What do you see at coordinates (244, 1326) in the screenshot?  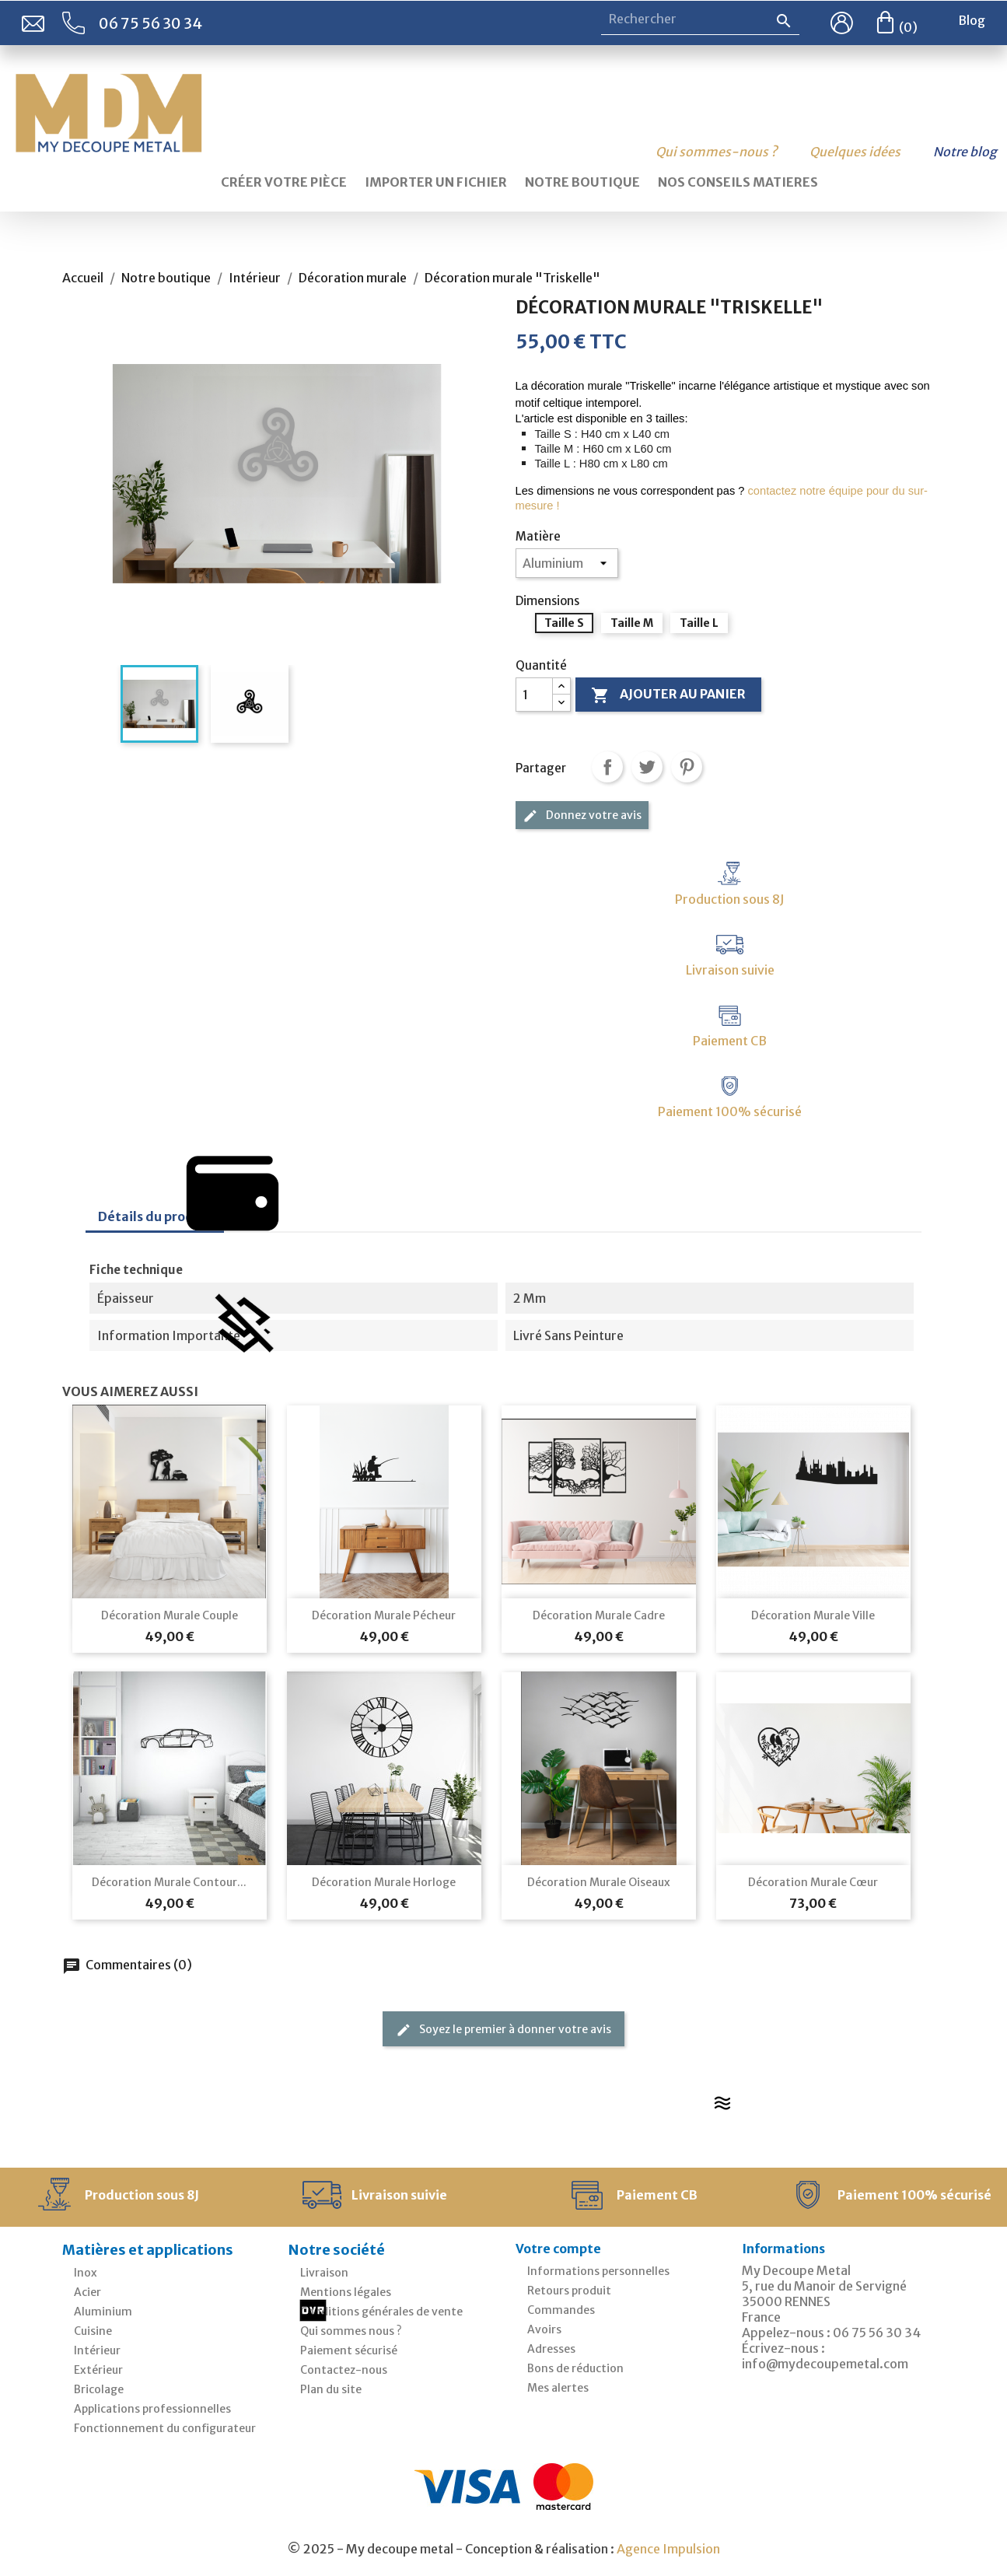 I see `clear all map layers` at bounding box center [244, 1326].